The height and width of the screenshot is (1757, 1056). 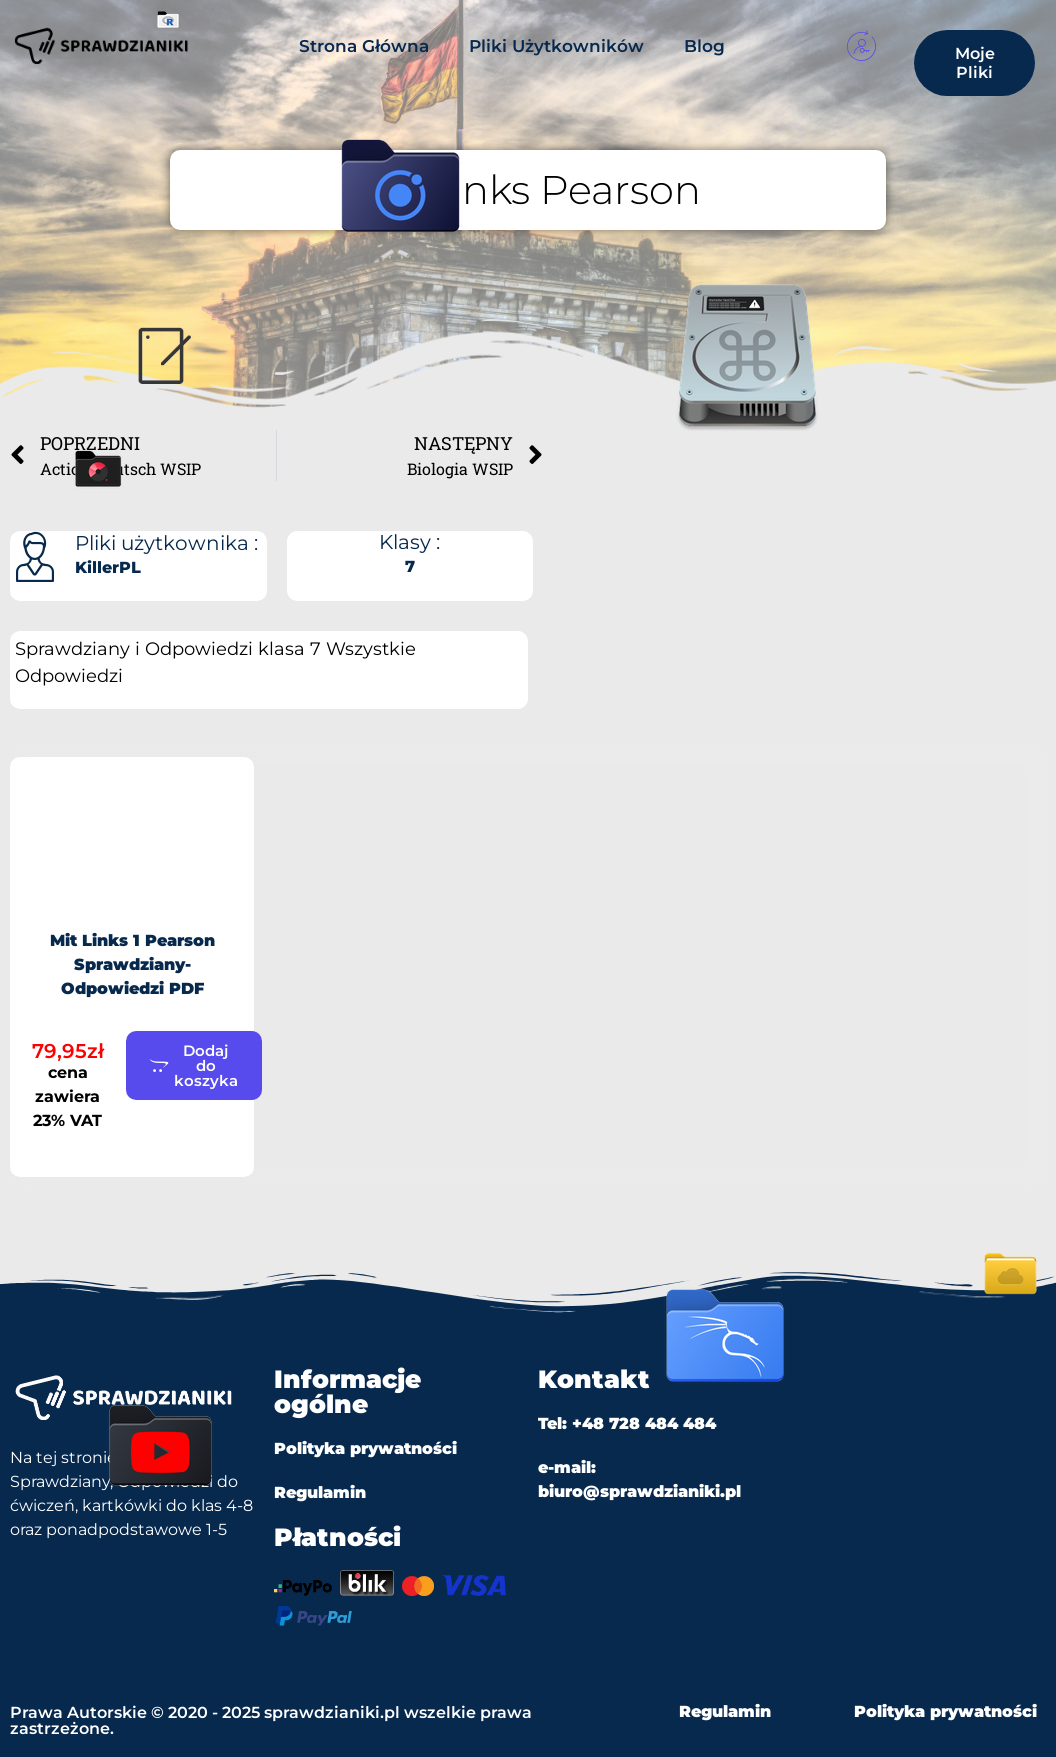 What do you see at coordinates (160, 1448) in the screenshot?
I see `open folder containing youtube downloads` at bounding box center [160, 1448].